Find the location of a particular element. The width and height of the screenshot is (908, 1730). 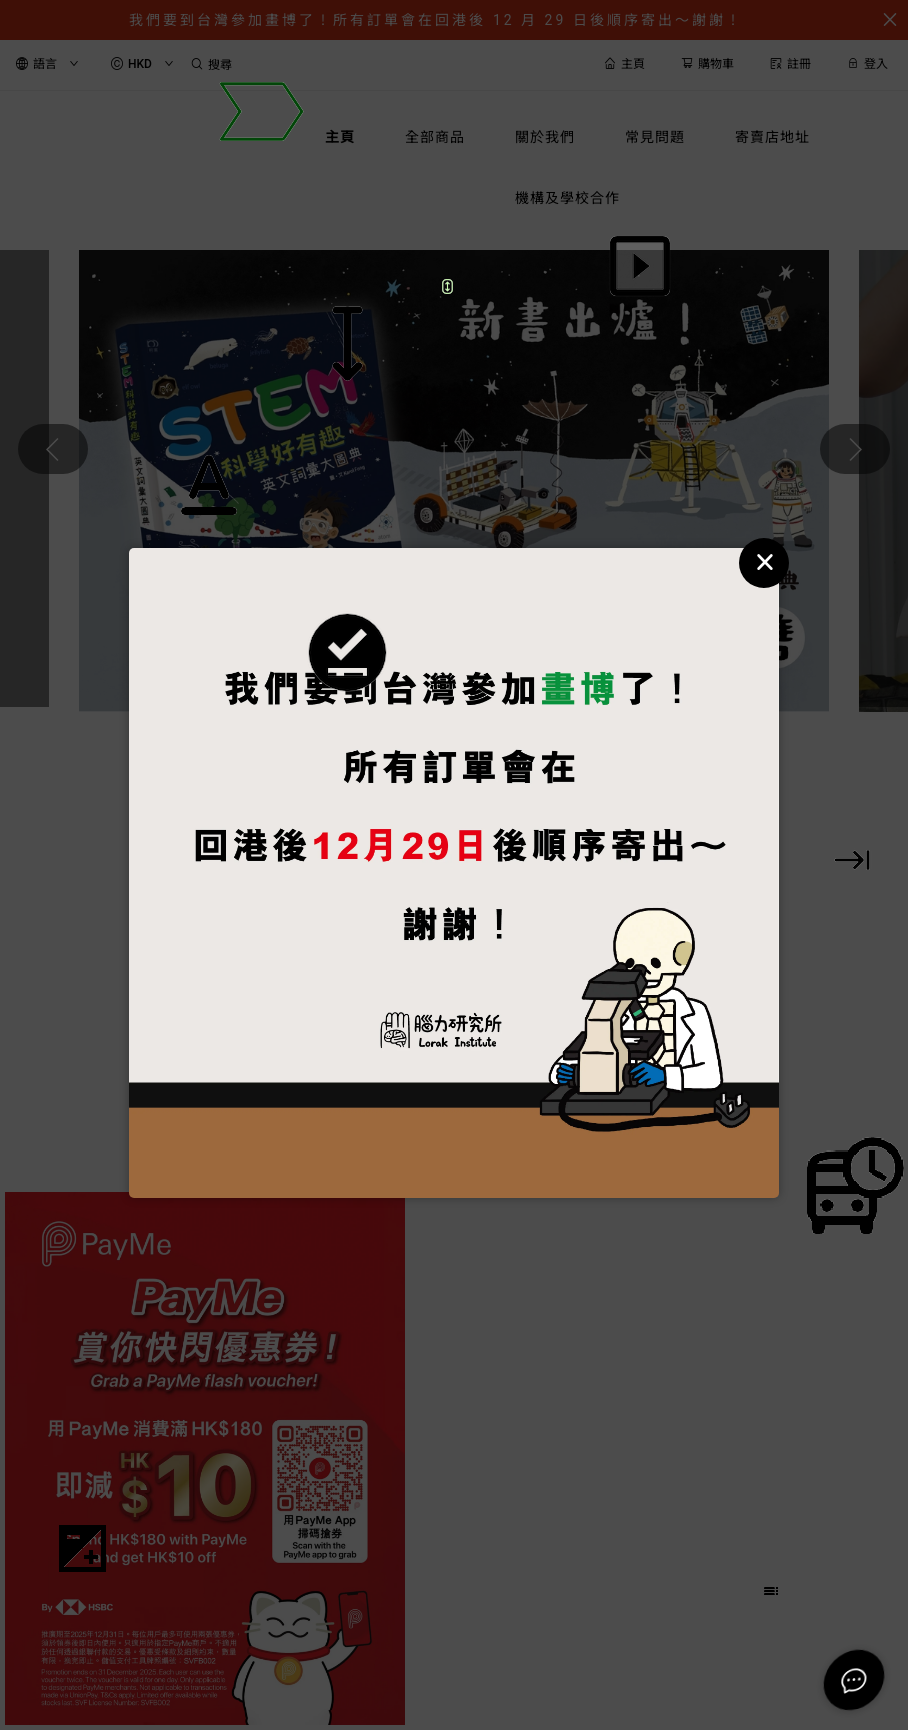

view bus or transit departure times is located at coordinates (855, 1185).